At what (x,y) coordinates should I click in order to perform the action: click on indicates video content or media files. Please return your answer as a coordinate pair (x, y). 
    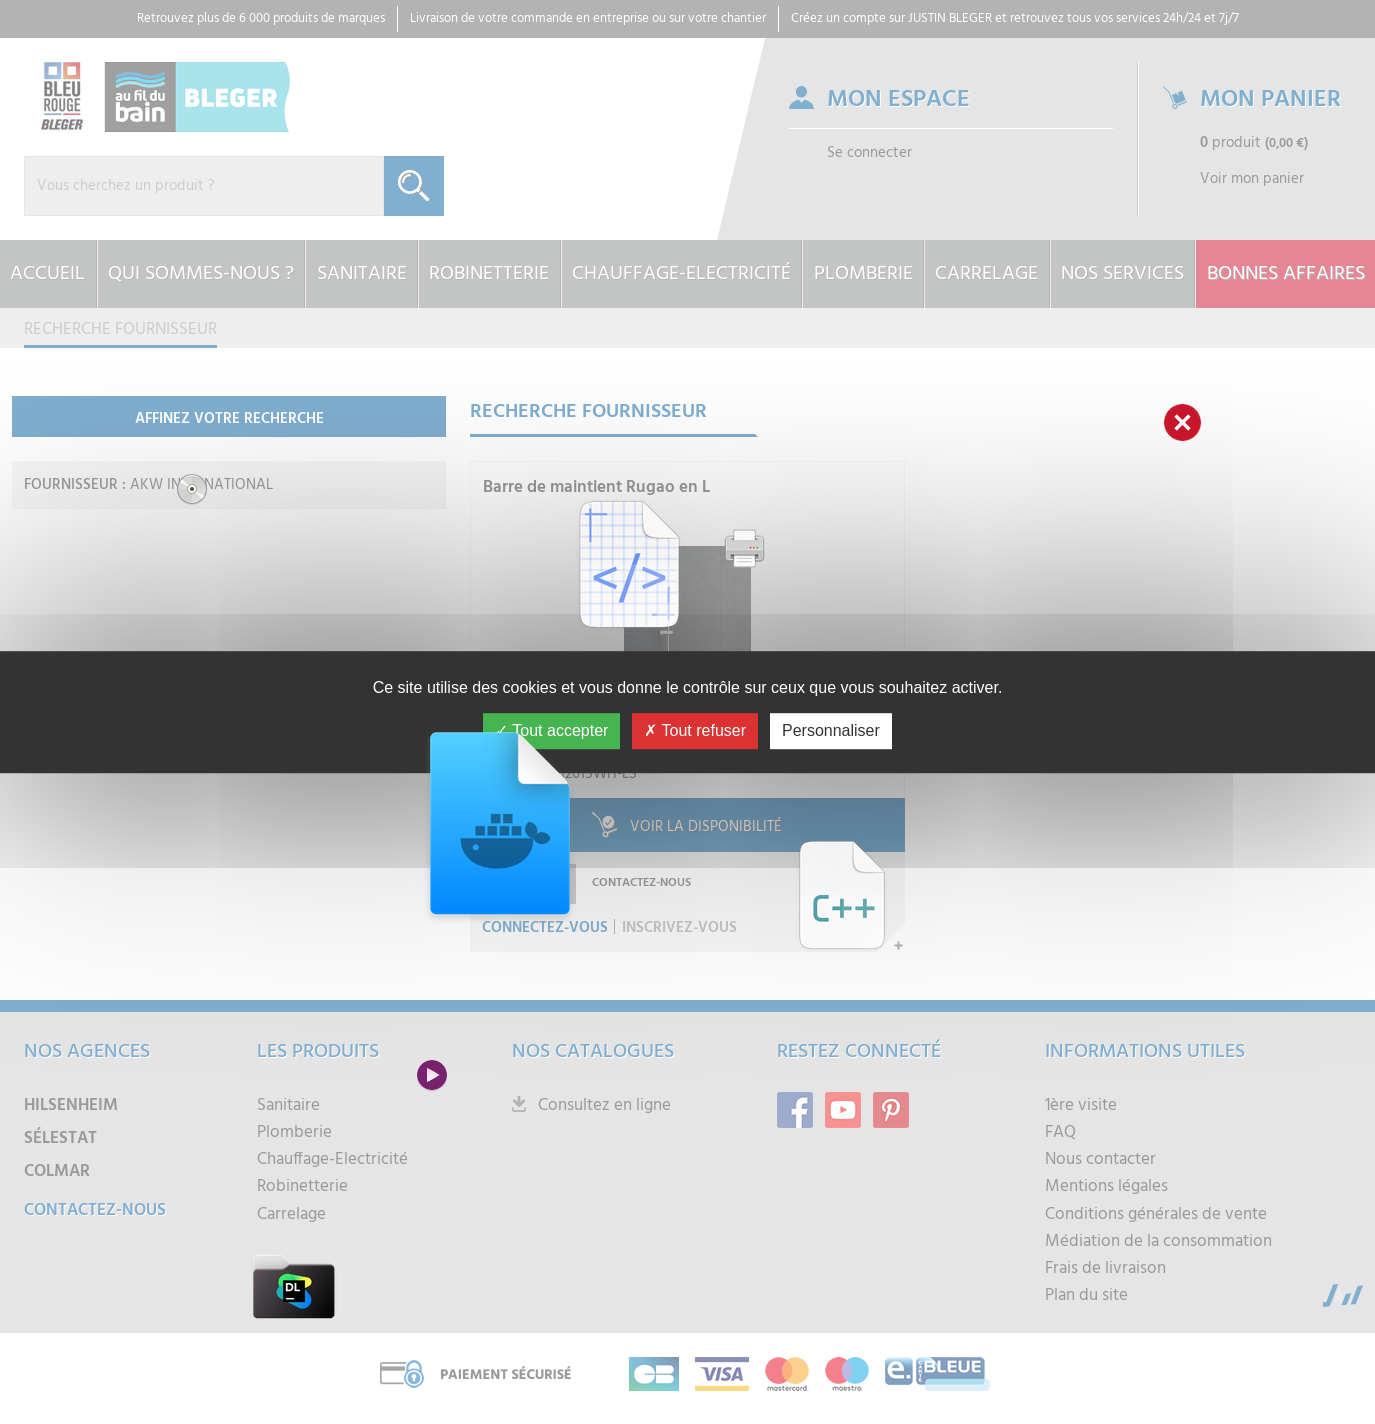
    Looking at the image, I should click on (432, 1075).